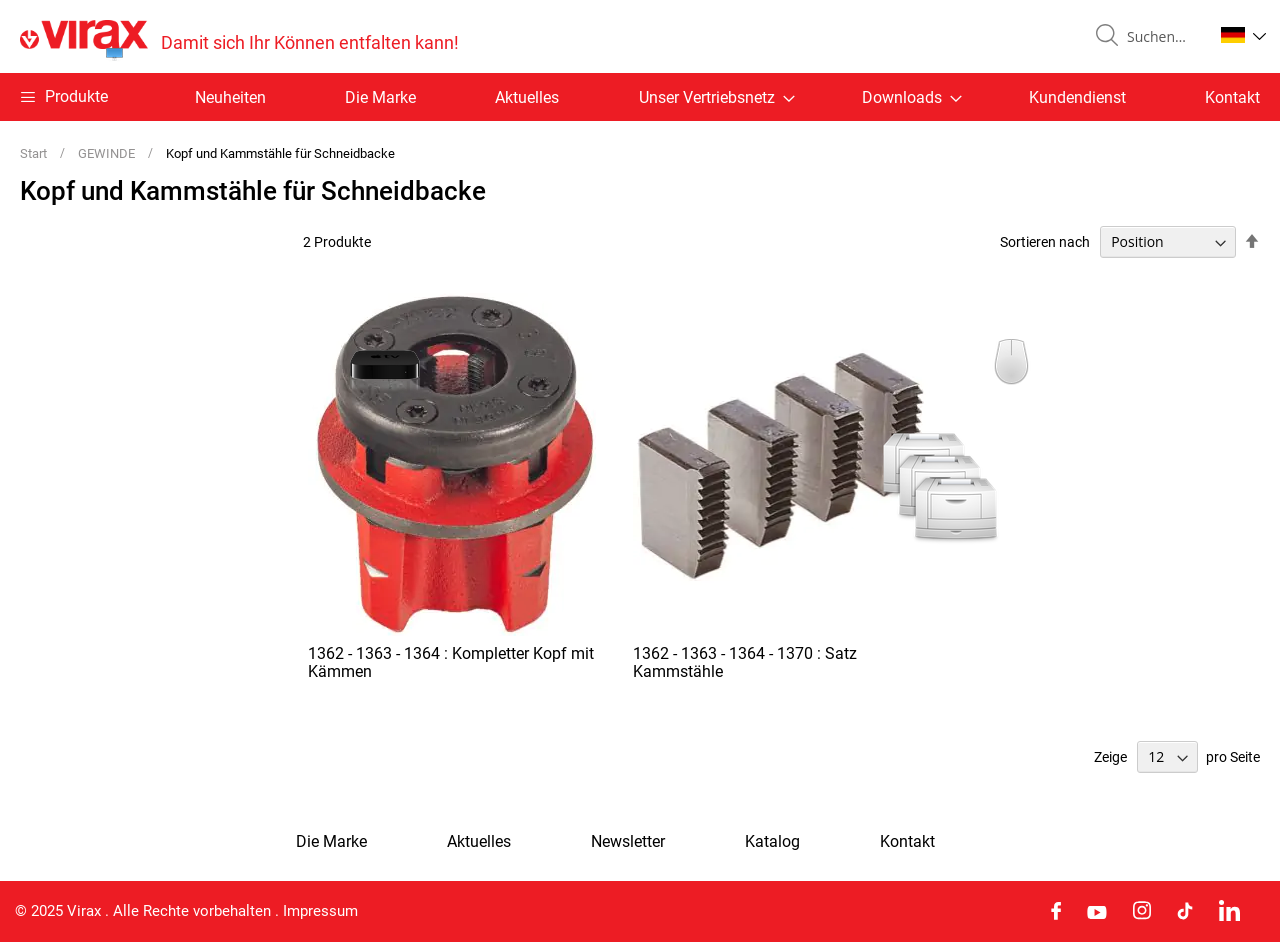 This screenshot has height=942, width=1280. Describe the element at coordinates (385, 372) in the screenshot. I see `apple tv device in connected devices list` at that location.